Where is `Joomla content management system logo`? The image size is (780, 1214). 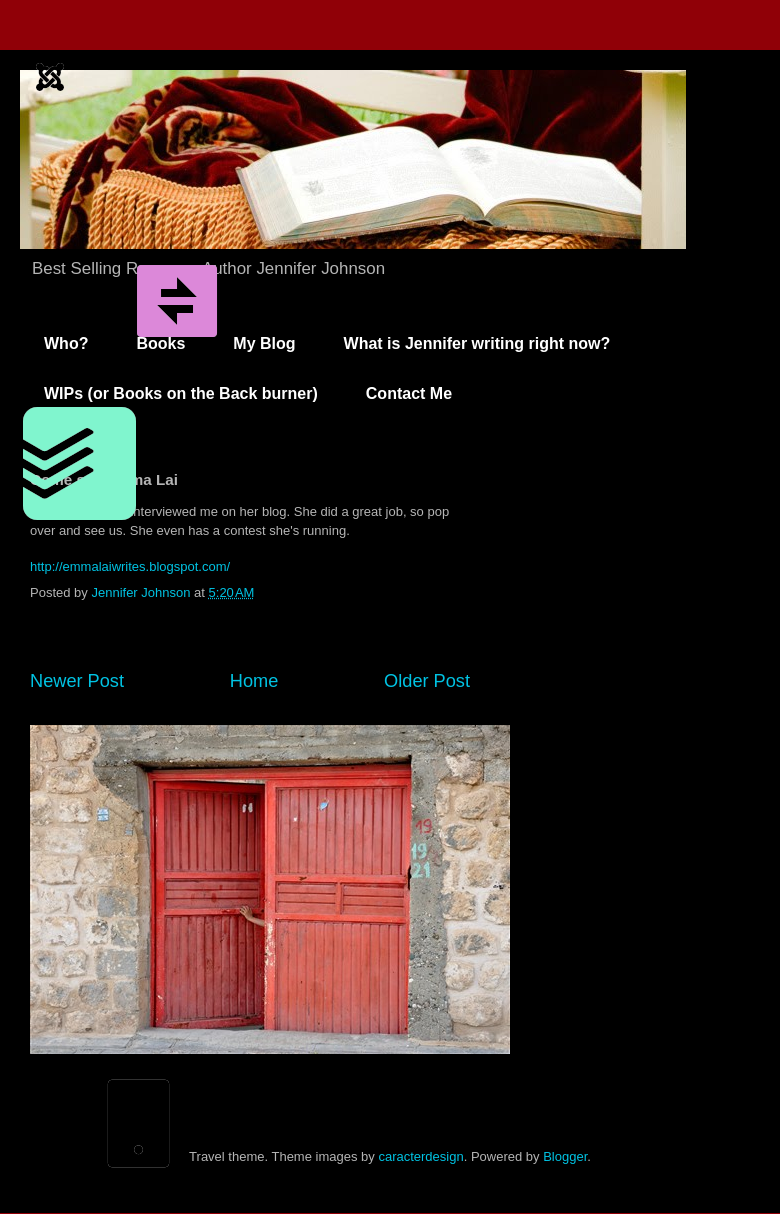 Joomla content management system logo is located at coordinates (50, 77).